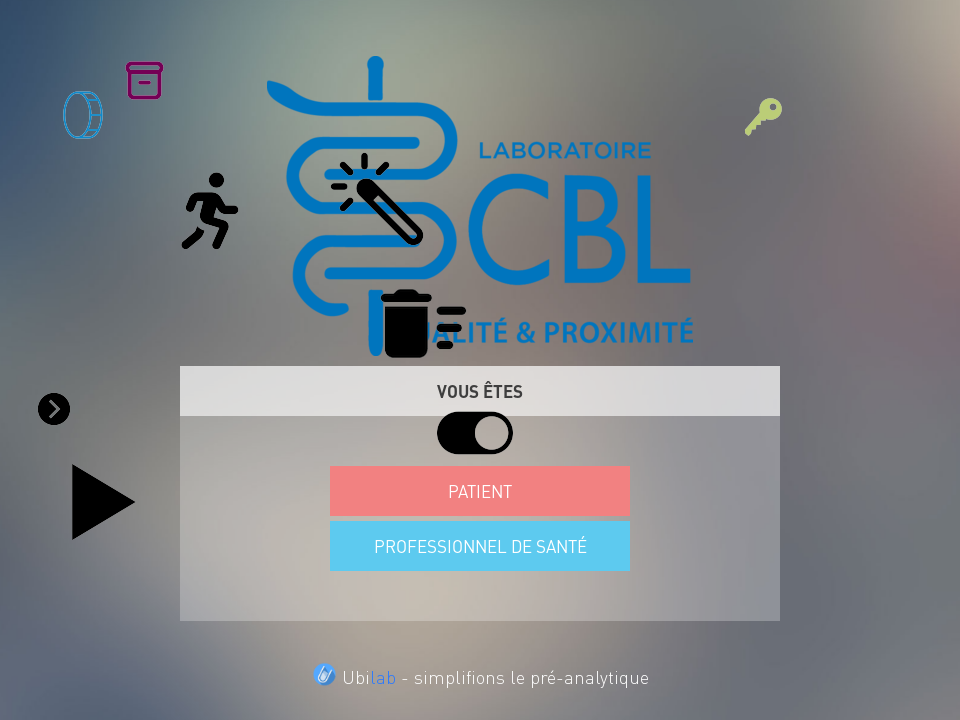 The height and width of the screenshot is (720, 960). What do you see at coordinates (144, 80) in the screenshot?
I see `archive this item` at bounding box center [144, 80].